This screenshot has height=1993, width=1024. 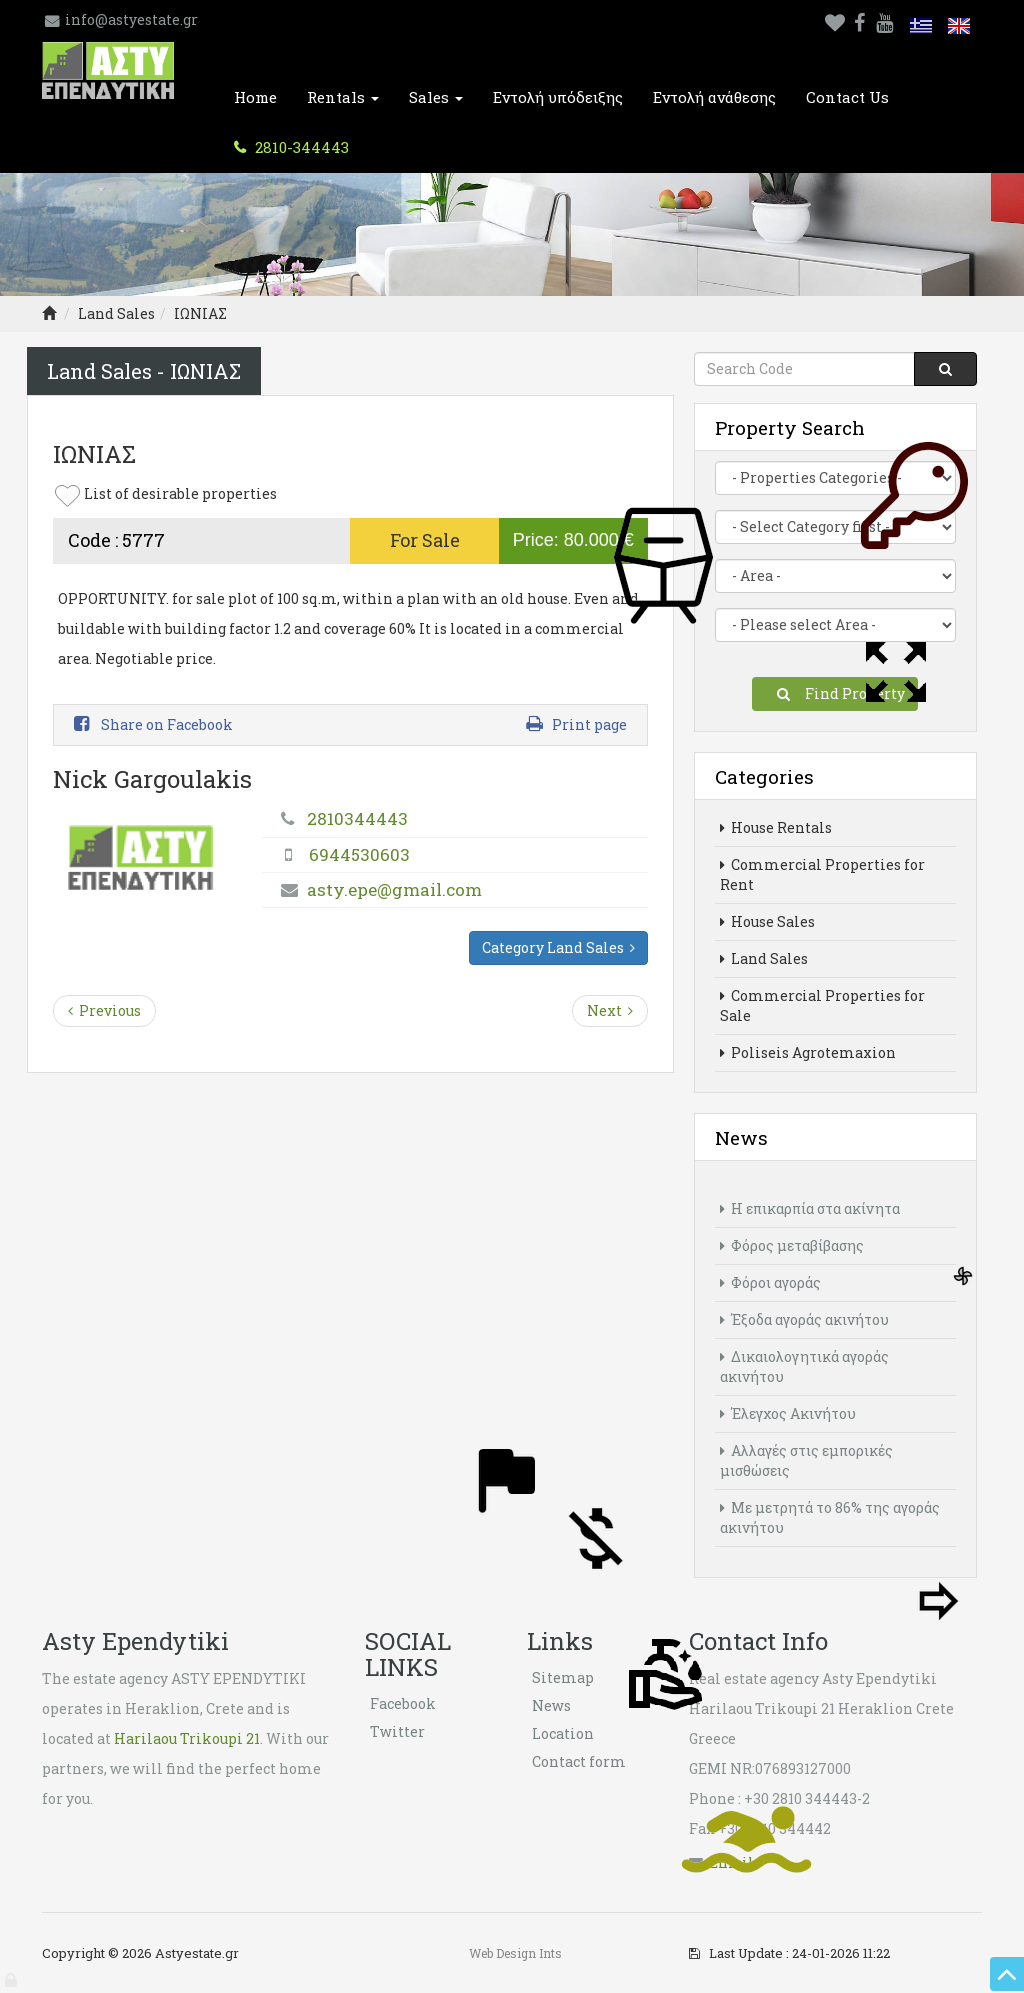 I want to click on access security or password settings, so click(x=912, y=497).